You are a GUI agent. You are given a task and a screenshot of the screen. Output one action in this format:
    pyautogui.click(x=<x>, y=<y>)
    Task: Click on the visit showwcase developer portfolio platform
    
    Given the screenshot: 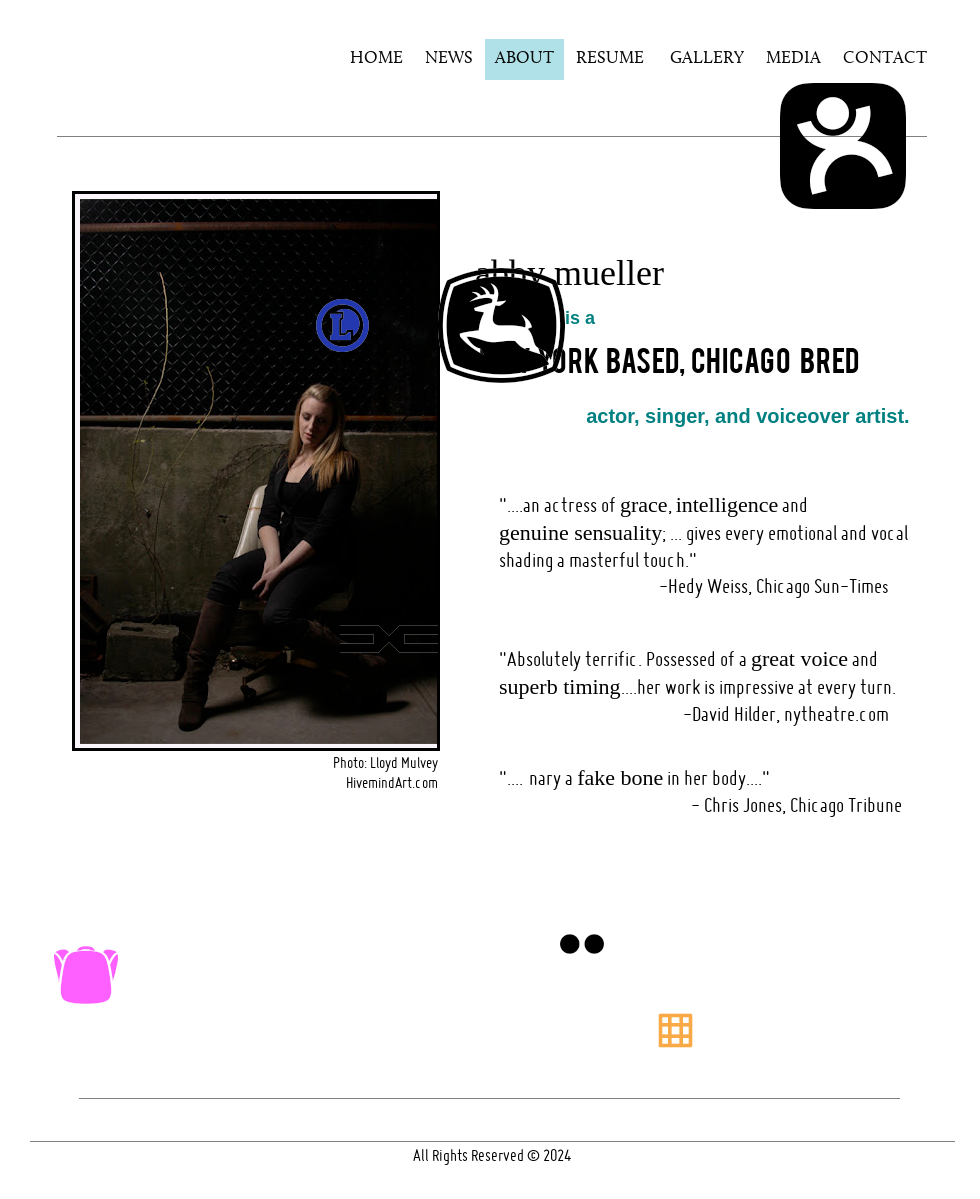 What is the action you would take?
    pyautogui.click(x=86, y=975)
    